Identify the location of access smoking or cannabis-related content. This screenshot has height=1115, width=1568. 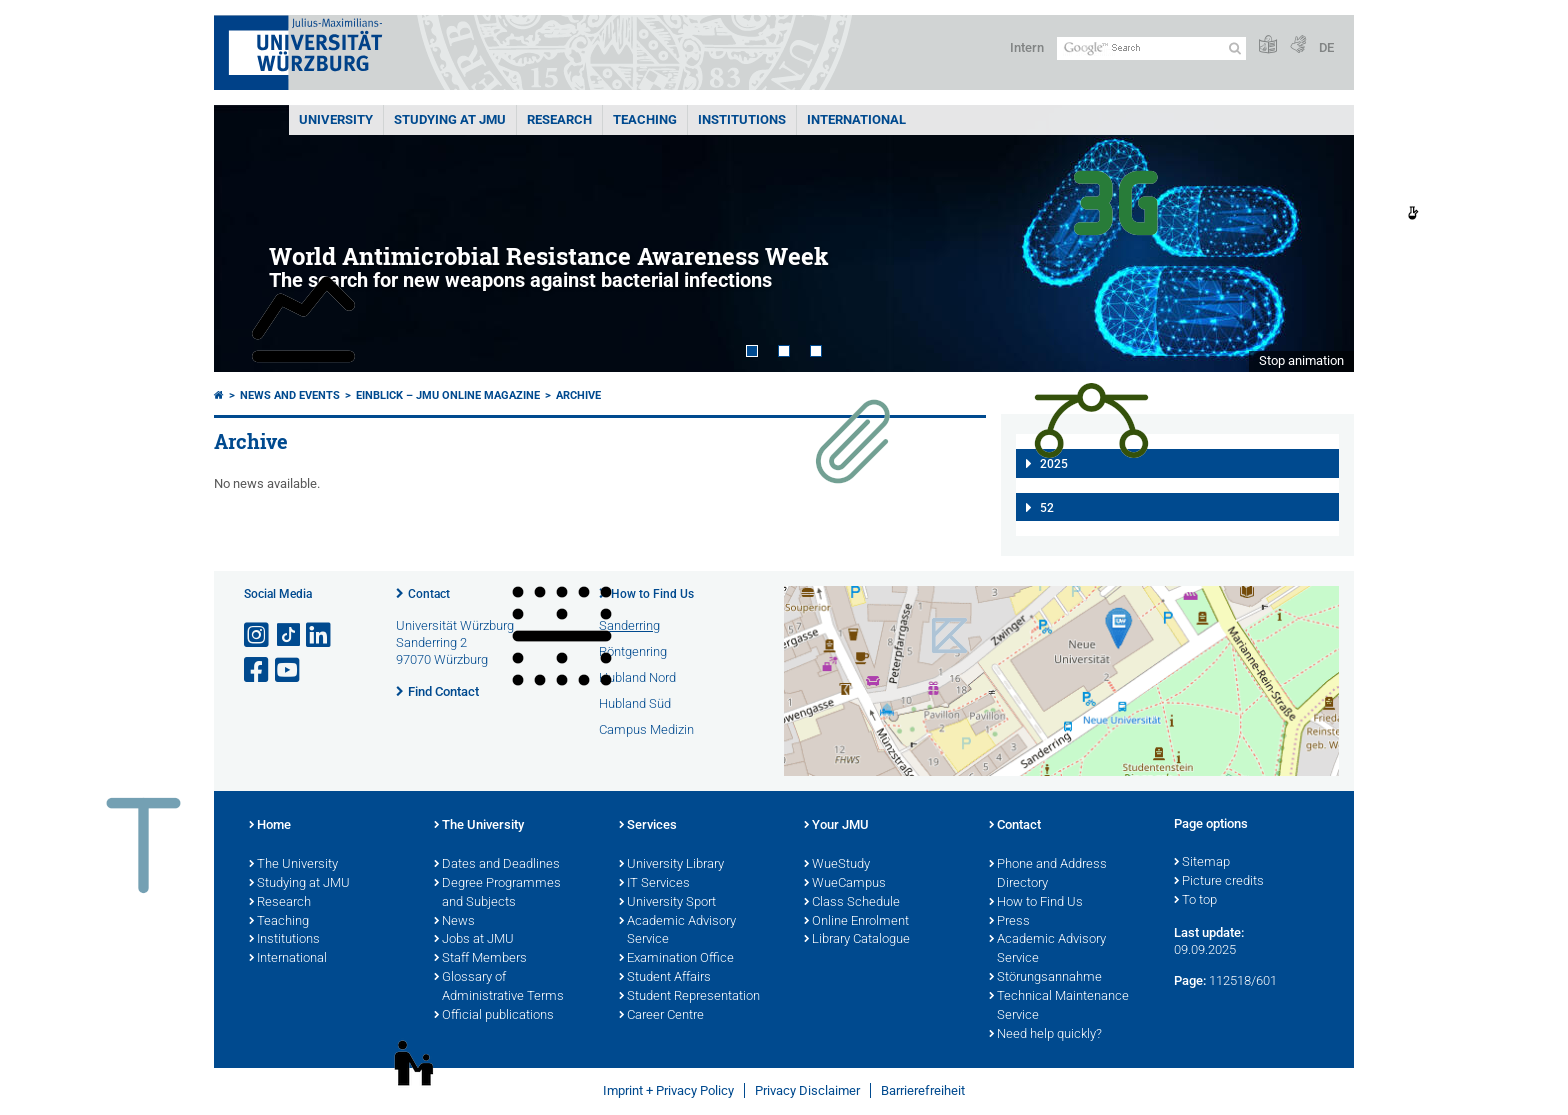
(1413, 213).